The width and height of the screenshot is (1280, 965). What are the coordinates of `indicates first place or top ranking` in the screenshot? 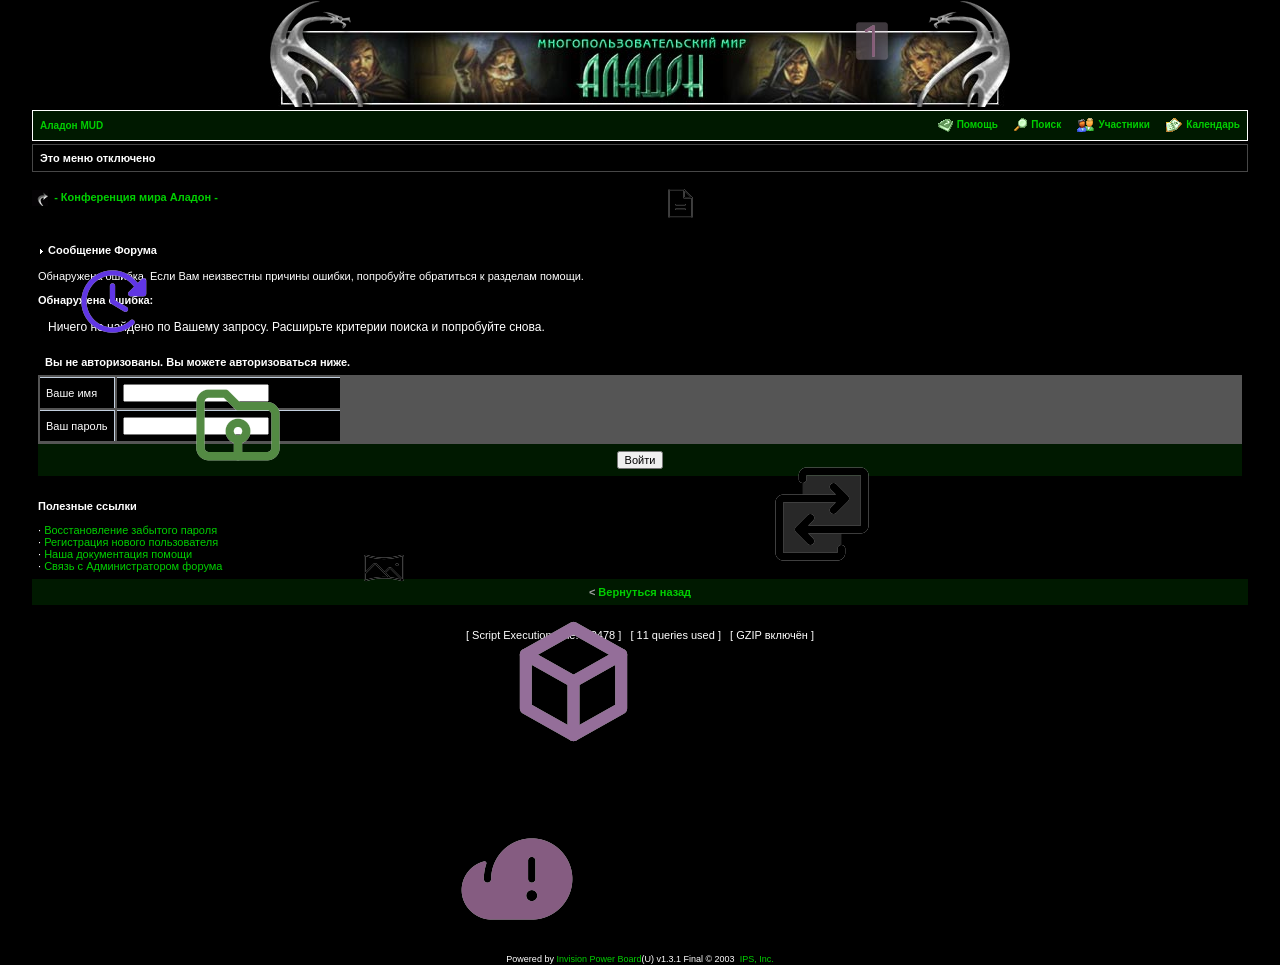 It's located at (872, 41).